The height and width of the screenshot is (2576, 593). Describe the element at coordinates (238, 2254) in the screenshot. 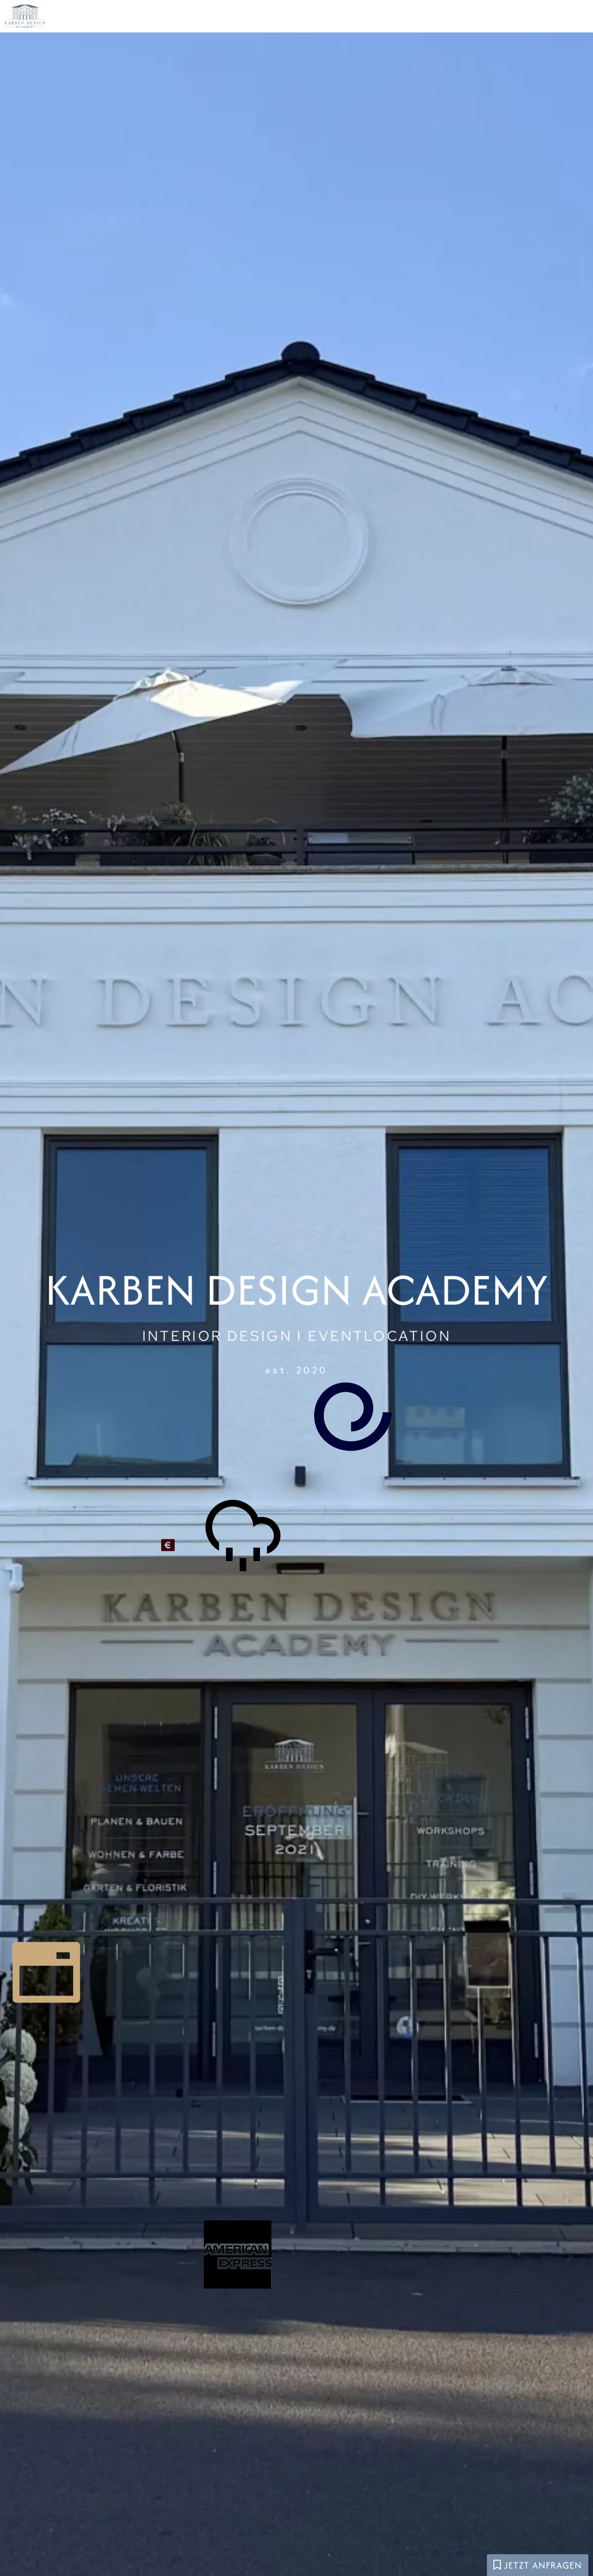

I see `pay with American Express` at that location.